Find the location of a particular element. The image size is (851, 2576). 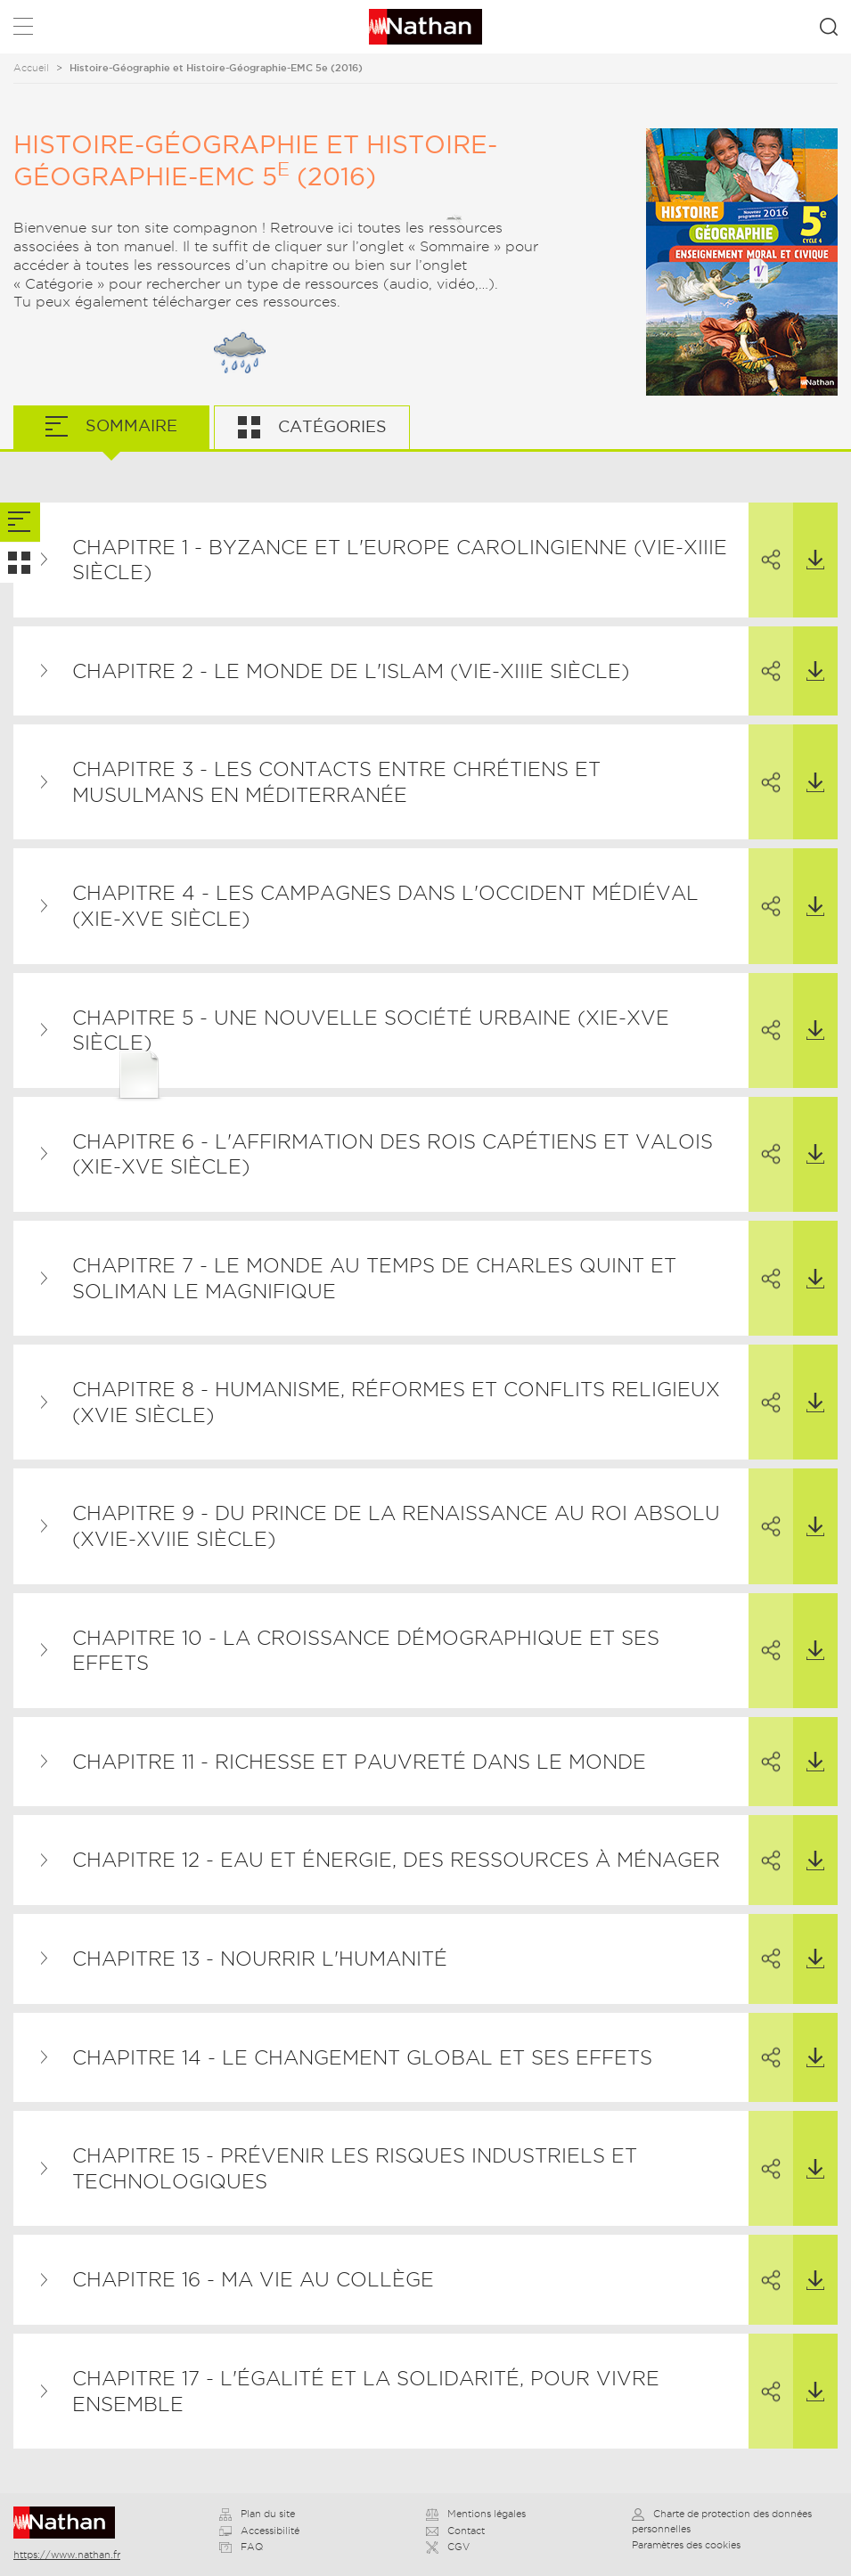

vala source code file is located at coordinates (758, 271).